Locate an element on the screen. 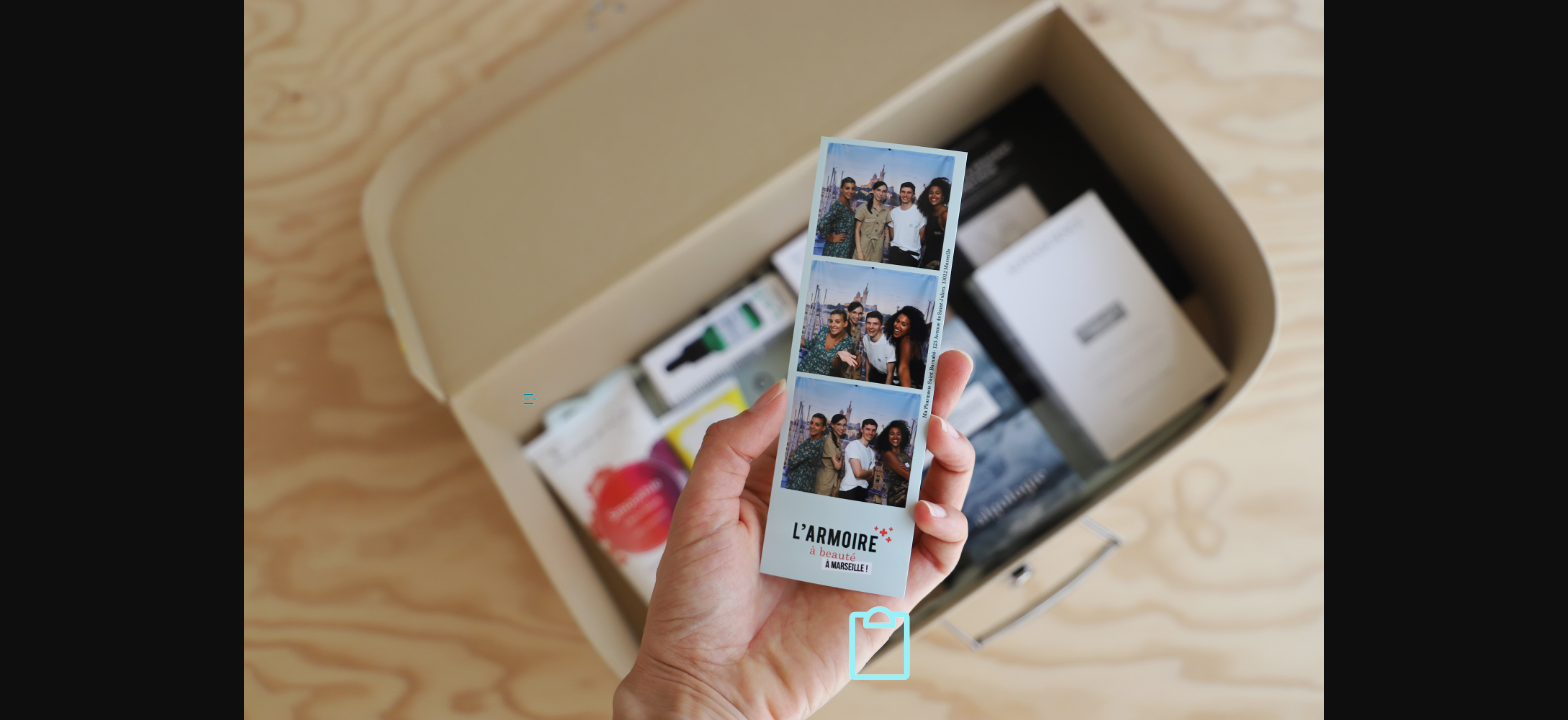 The width and height of the screenshot is (1568, 720). remove an item from the list is located at coordinates (530, 399).